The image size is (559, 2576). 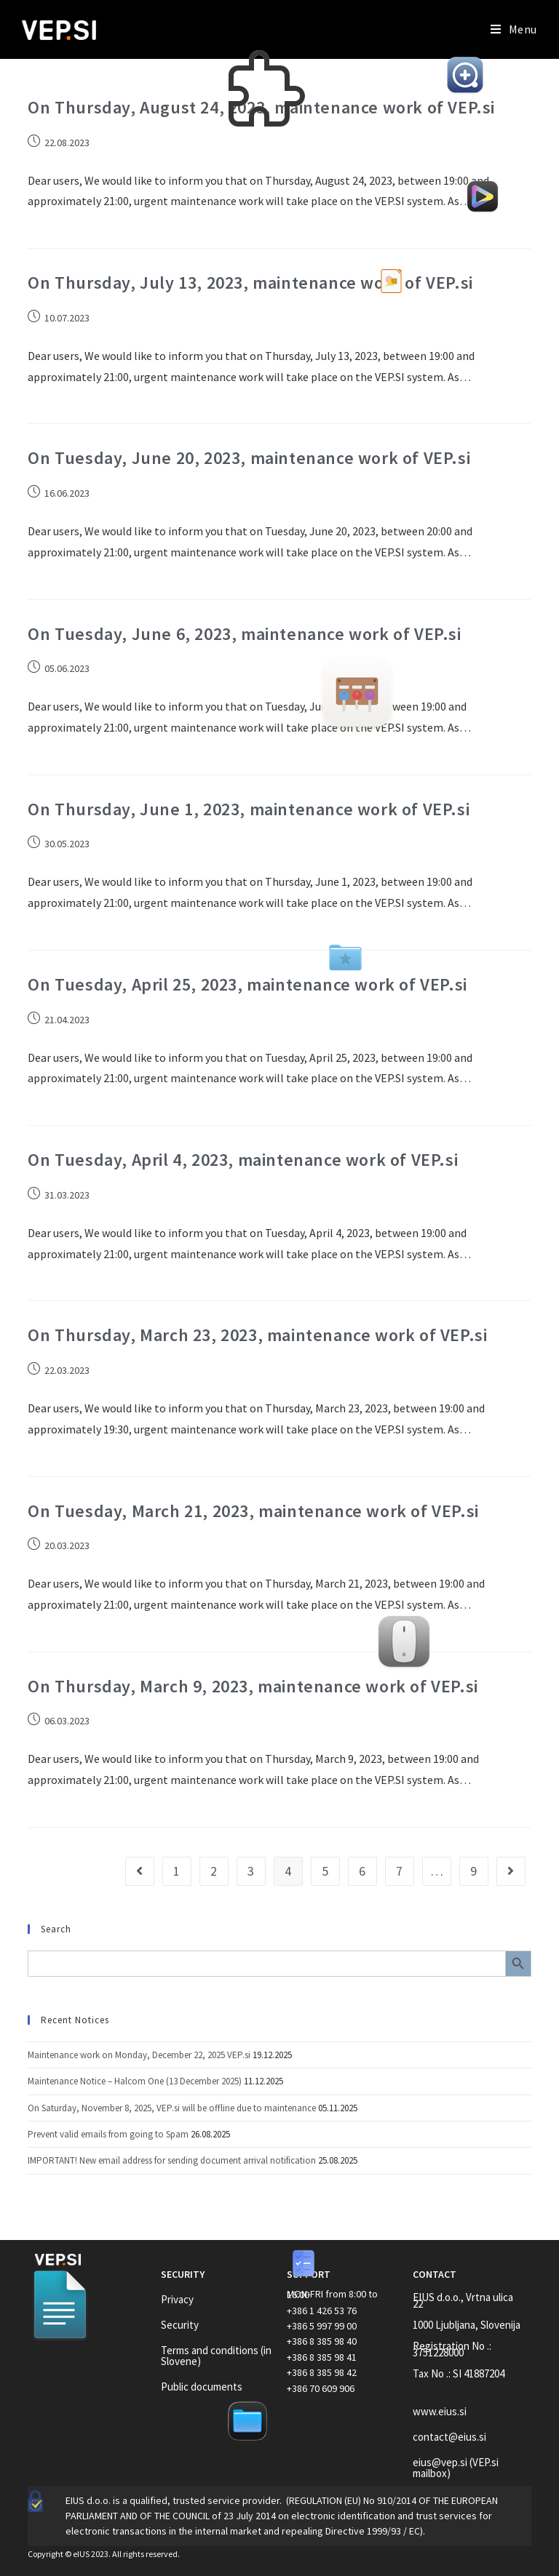 I want to click on open the files app, so click(x=247, y=2421).